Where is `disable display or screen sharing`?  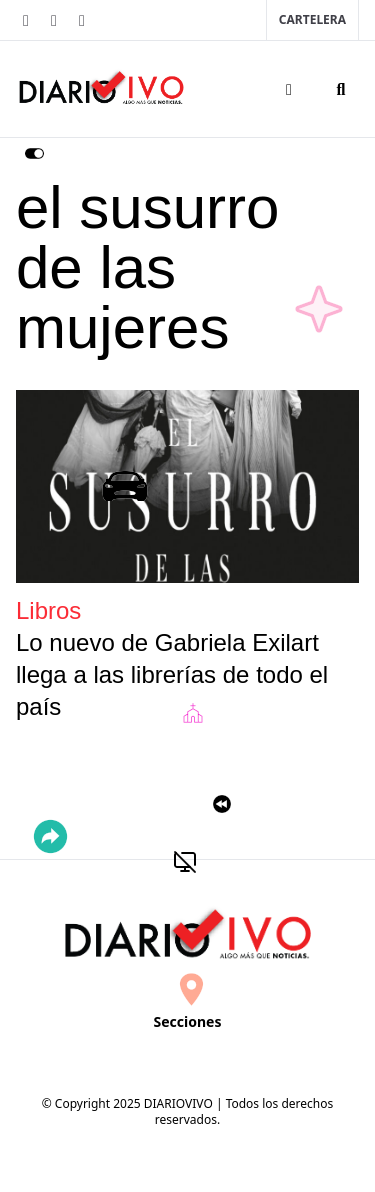
disable display or screen sharing is located at coordinates (185, 862).